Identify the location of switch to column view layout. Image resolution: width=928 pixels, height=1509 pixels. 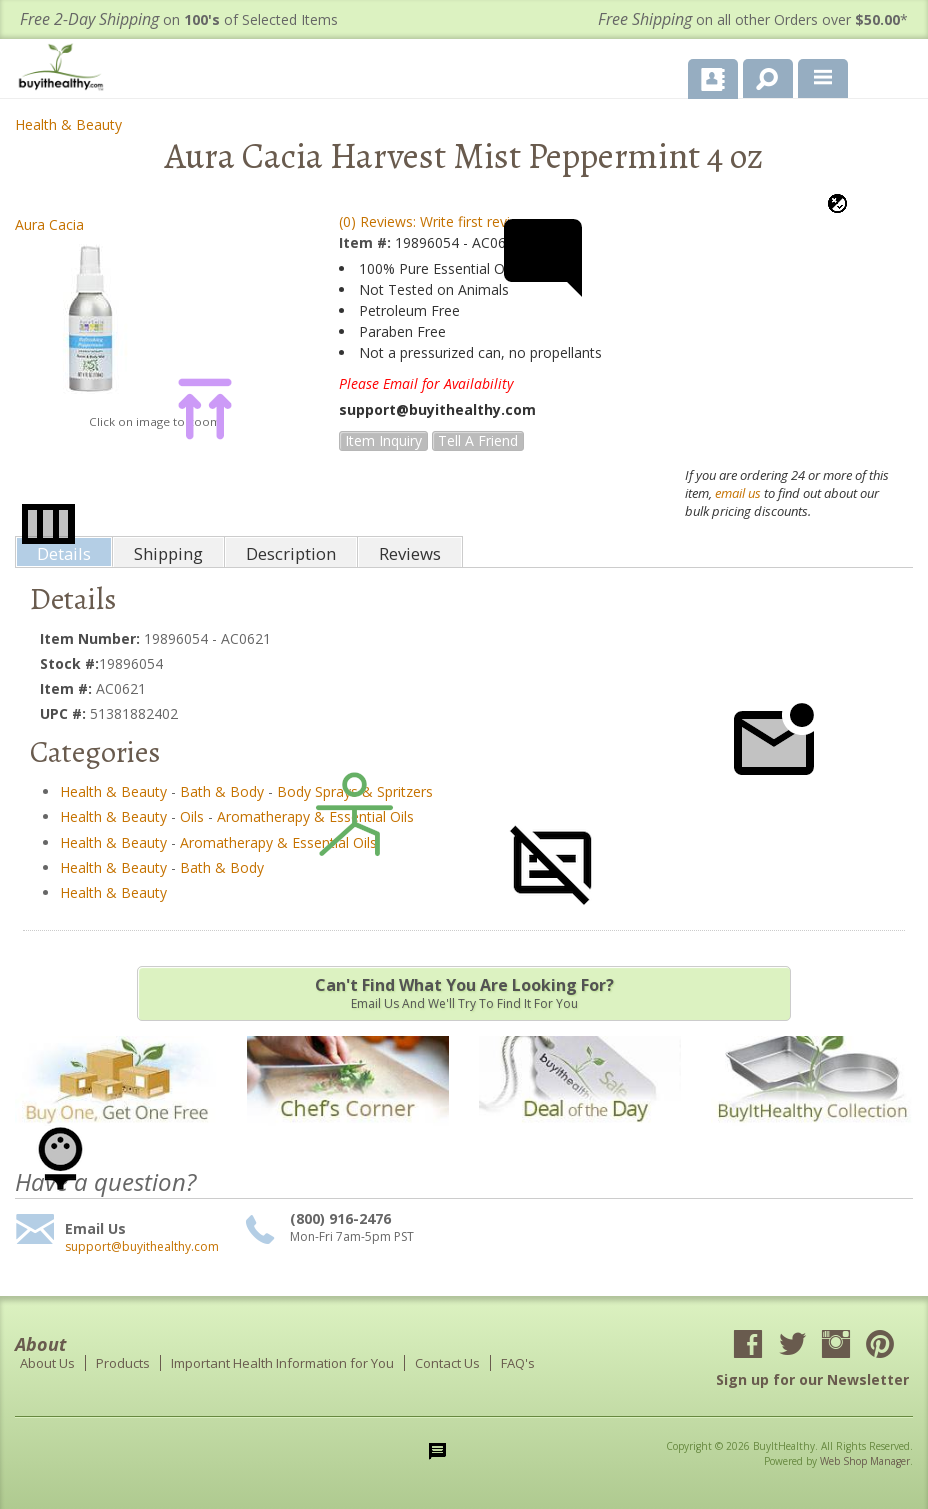
(46, 525).